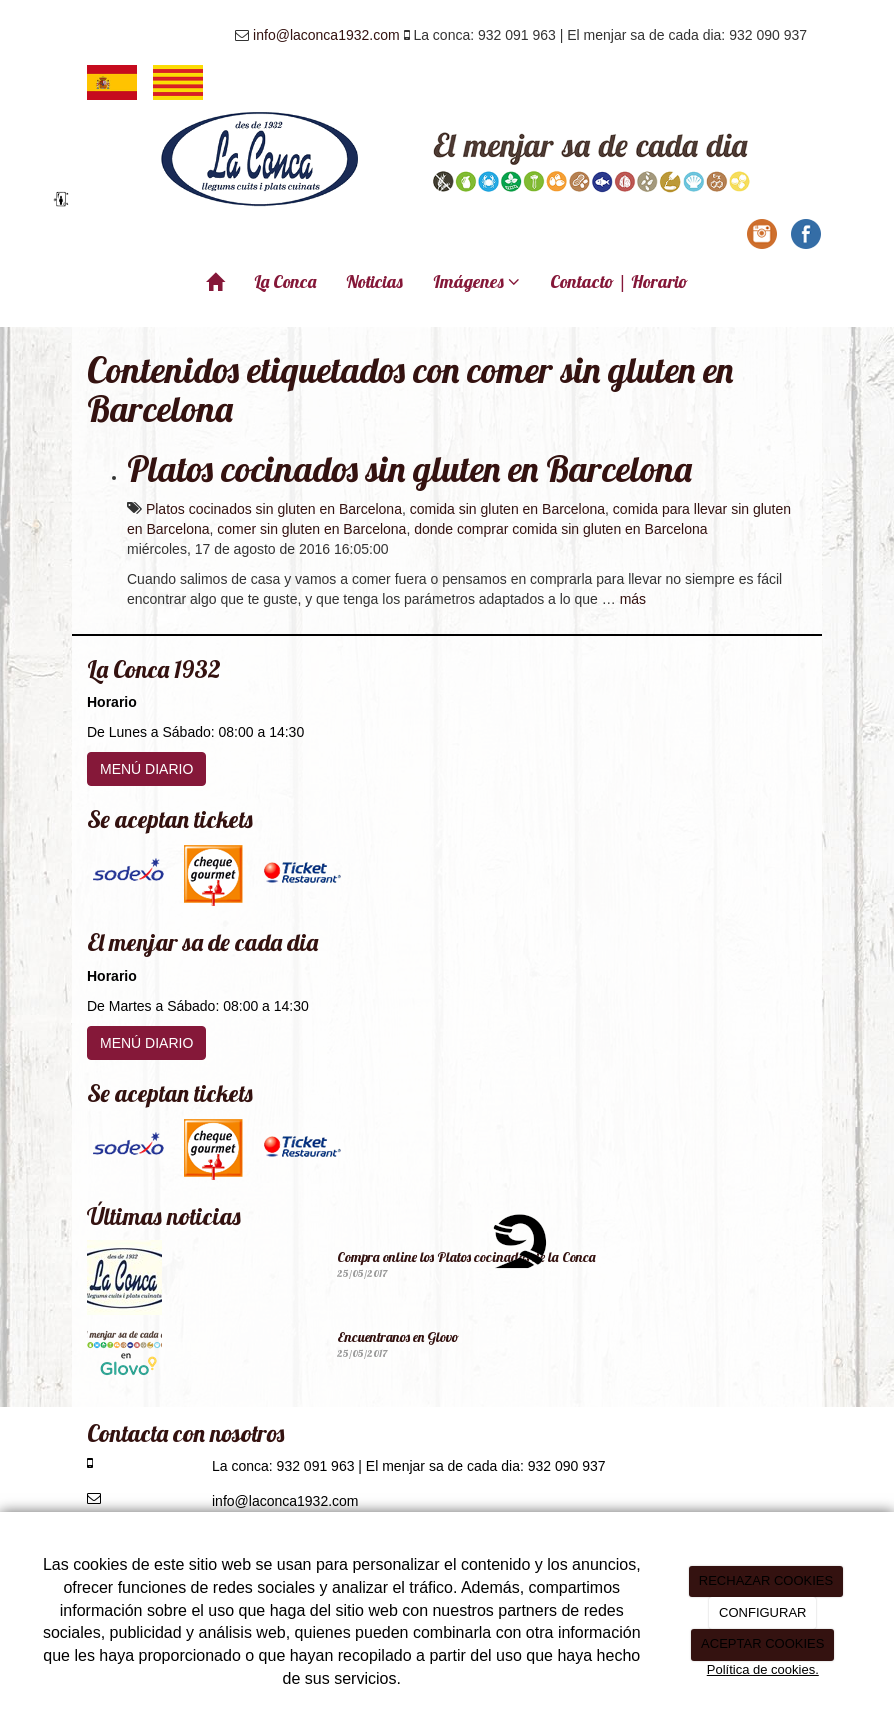  Describe the element at coordinates (61, 199) in the screenshot. I see `indicates a frozen character status effect` at that location.